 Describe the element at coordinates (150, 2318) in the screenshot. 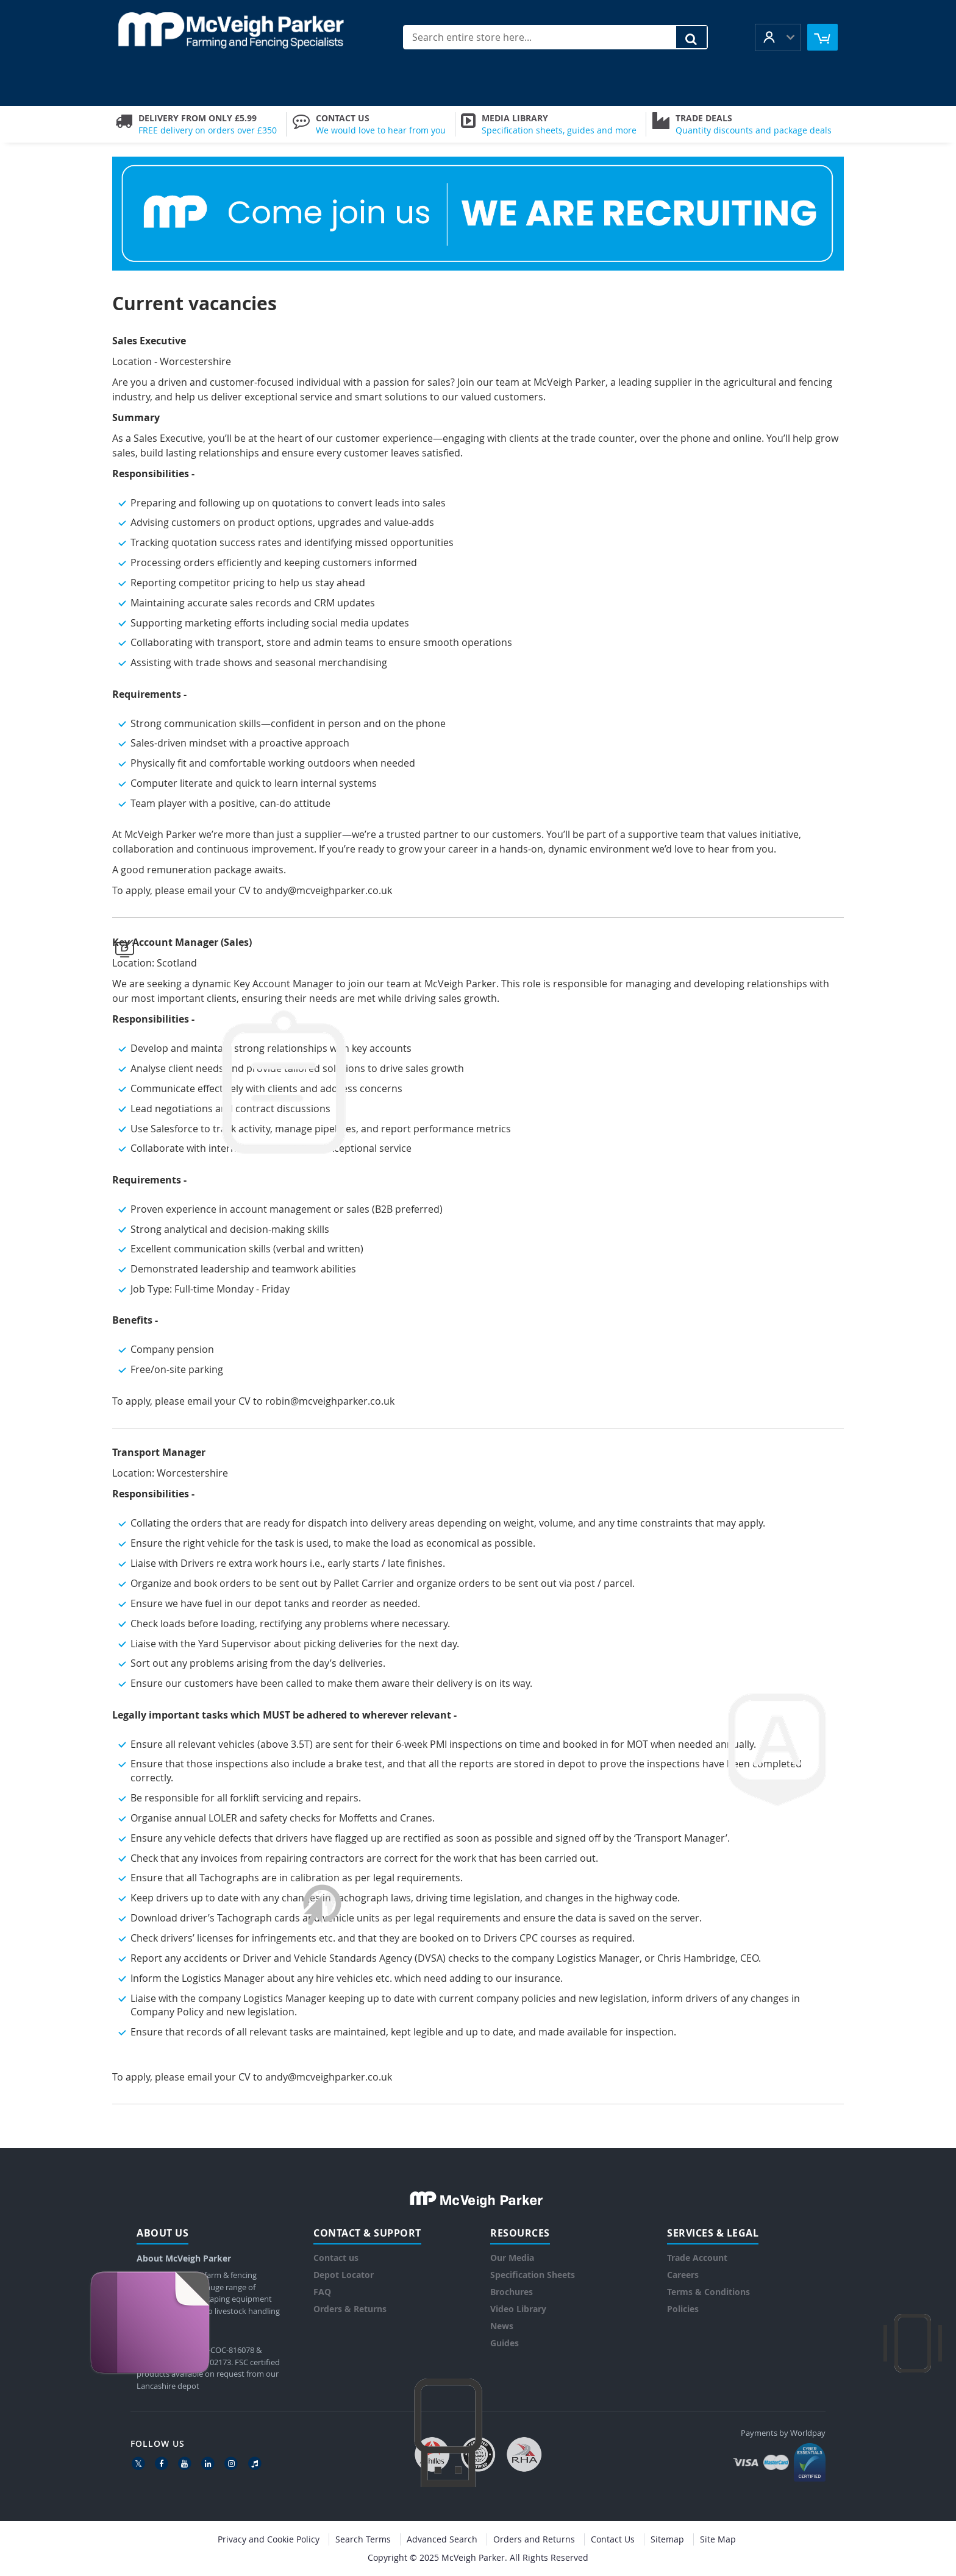

I see `change desktop wallpaper settings` at that location.